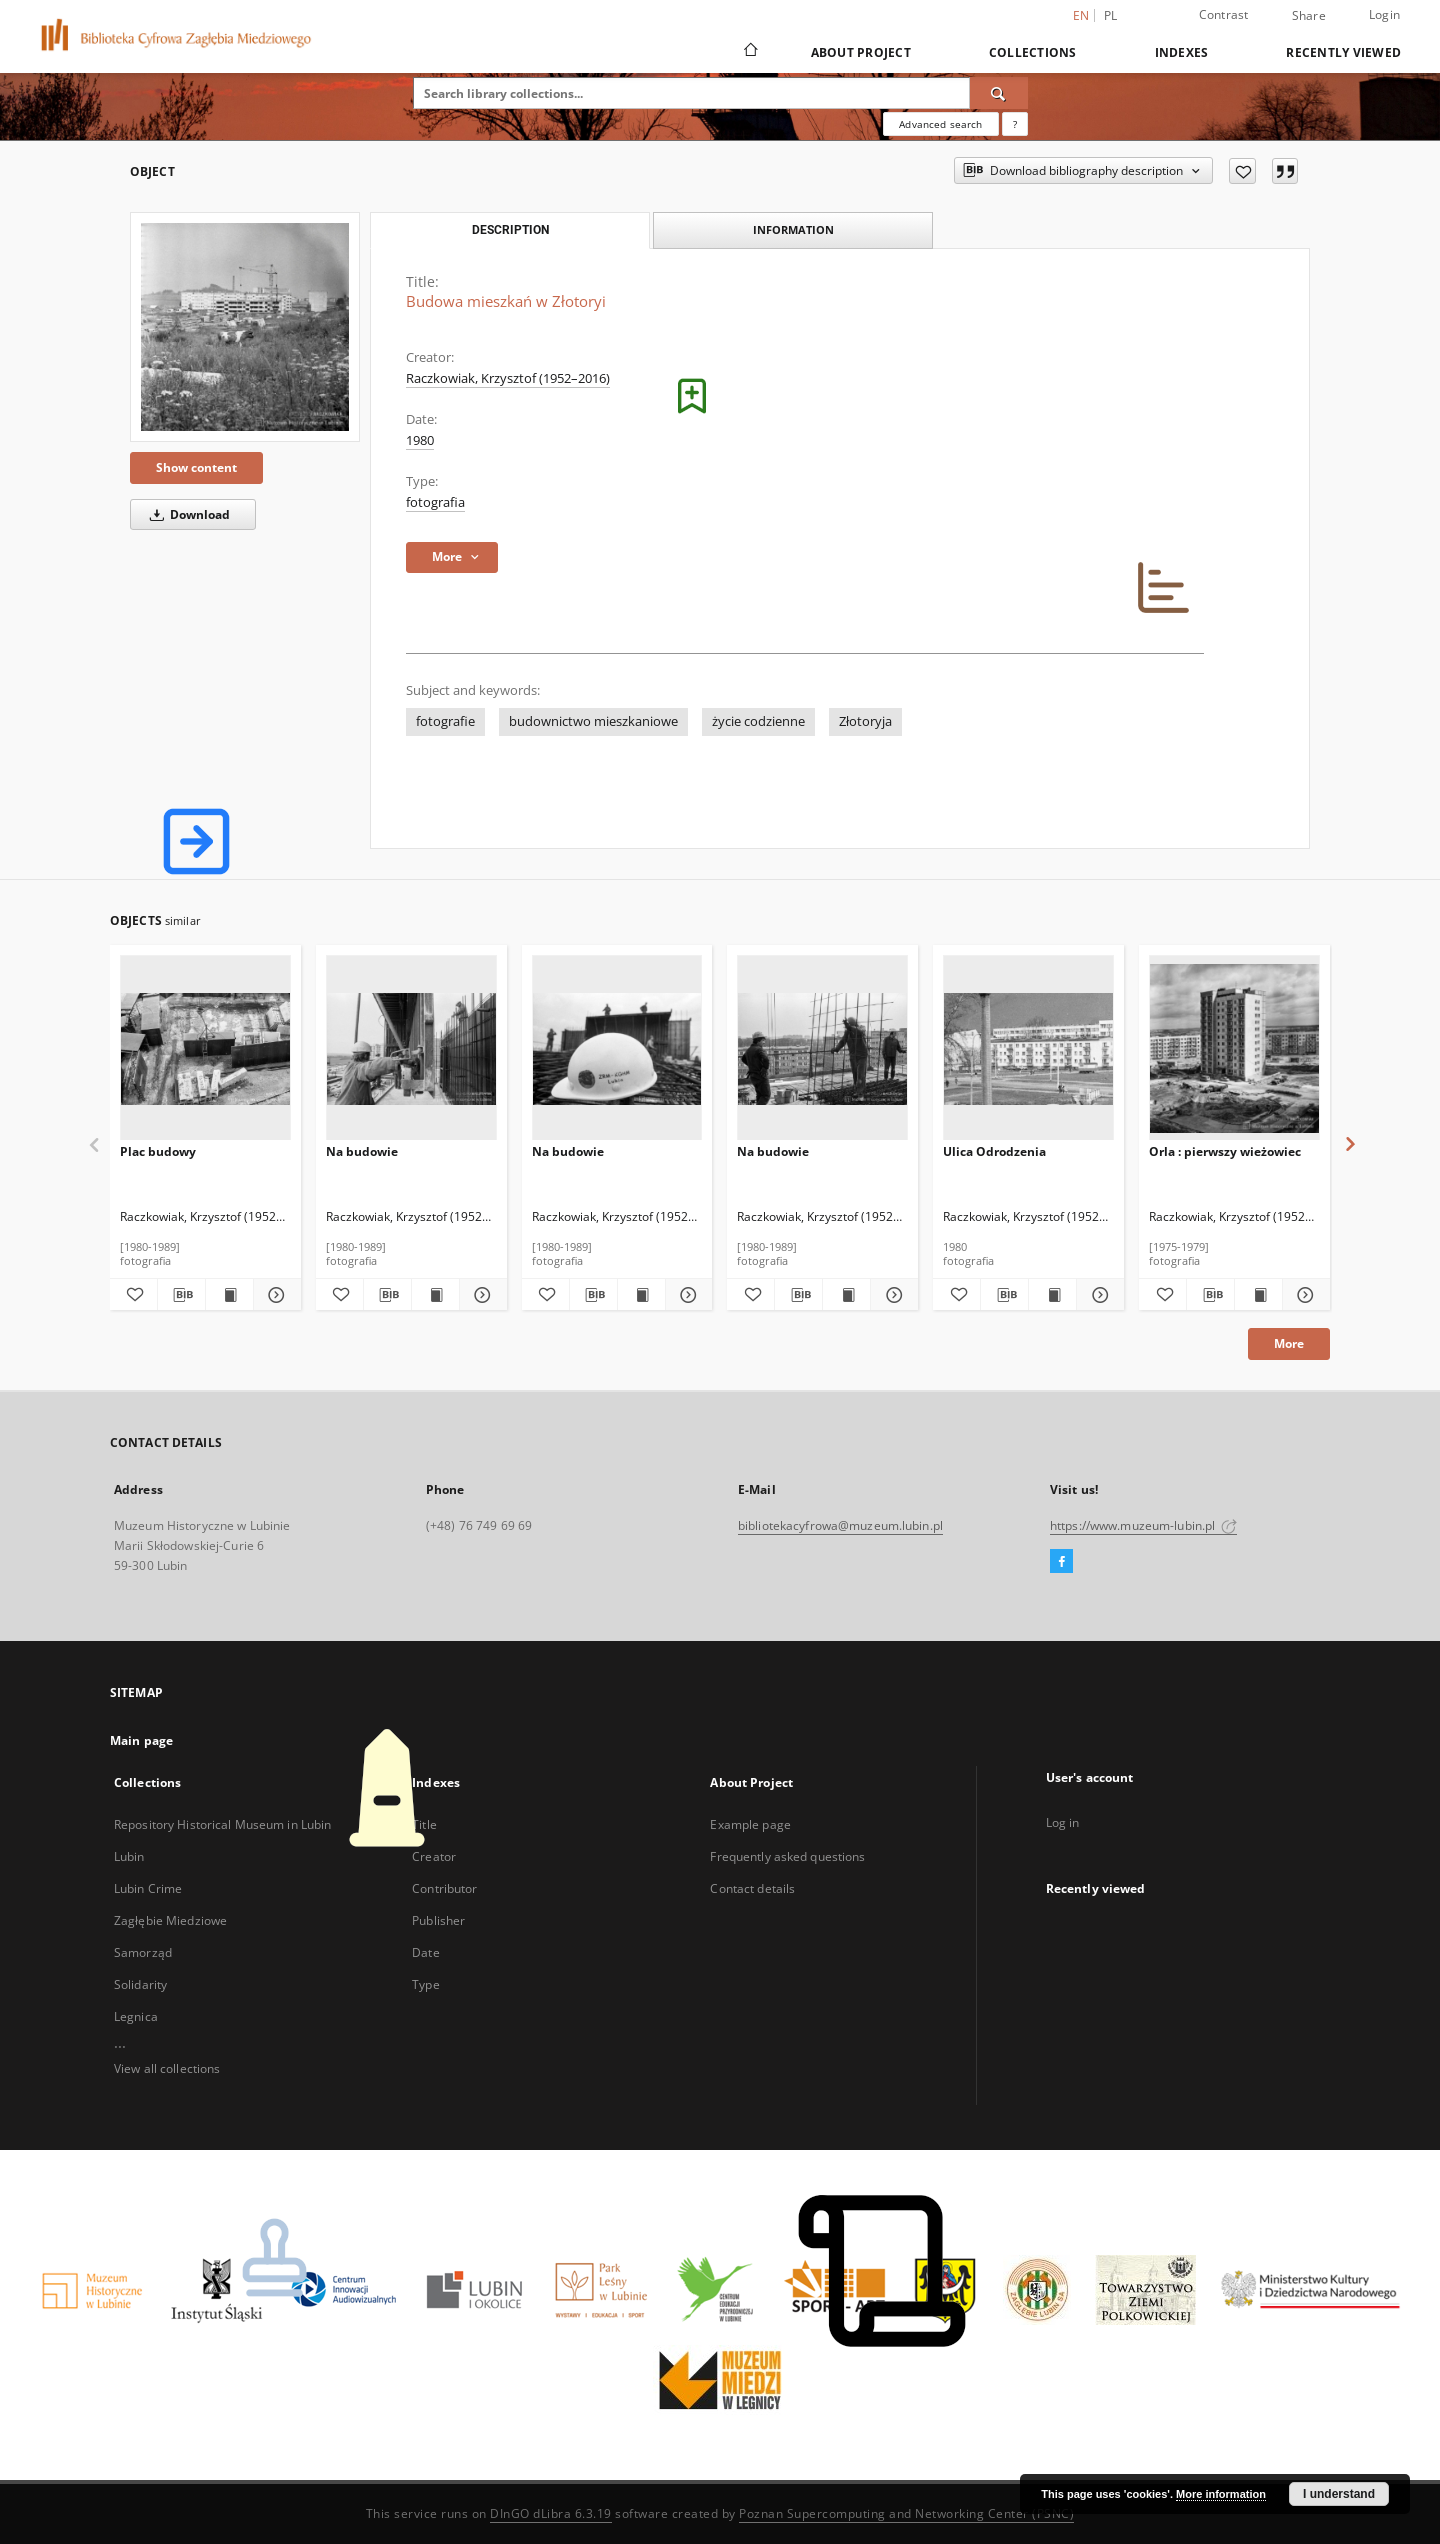 Image resolution: width=1440 pixels, height=2544 pixels. Describe the element at coordinates (196, 841) in the screenshot. I see `proceed to the next step` at that location.